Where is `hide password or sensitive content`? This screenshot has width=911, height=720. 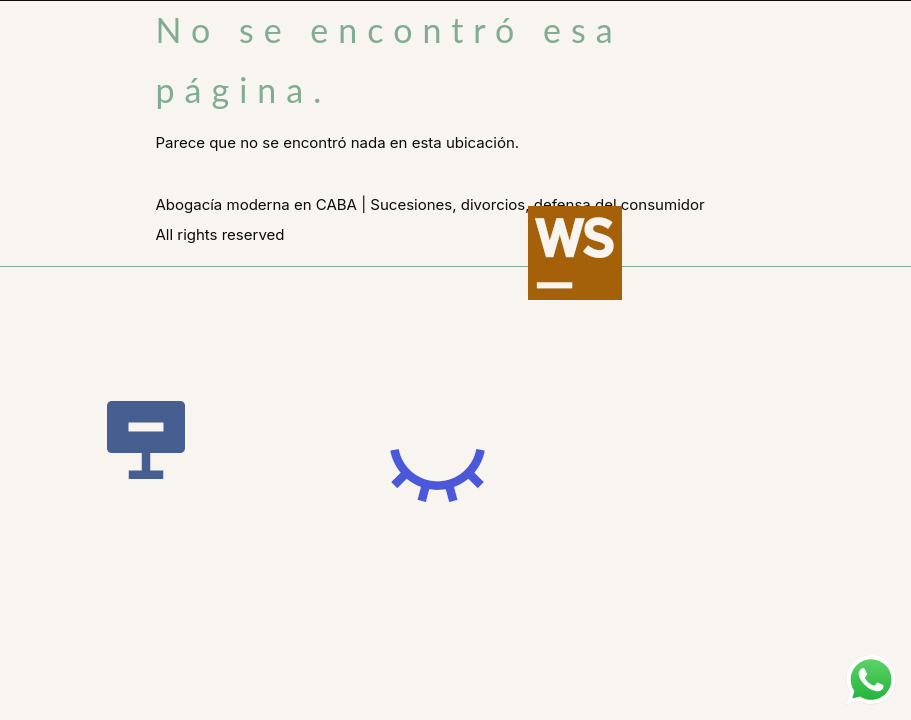
hide password or sensitive content is located at coordinates (437, 472).